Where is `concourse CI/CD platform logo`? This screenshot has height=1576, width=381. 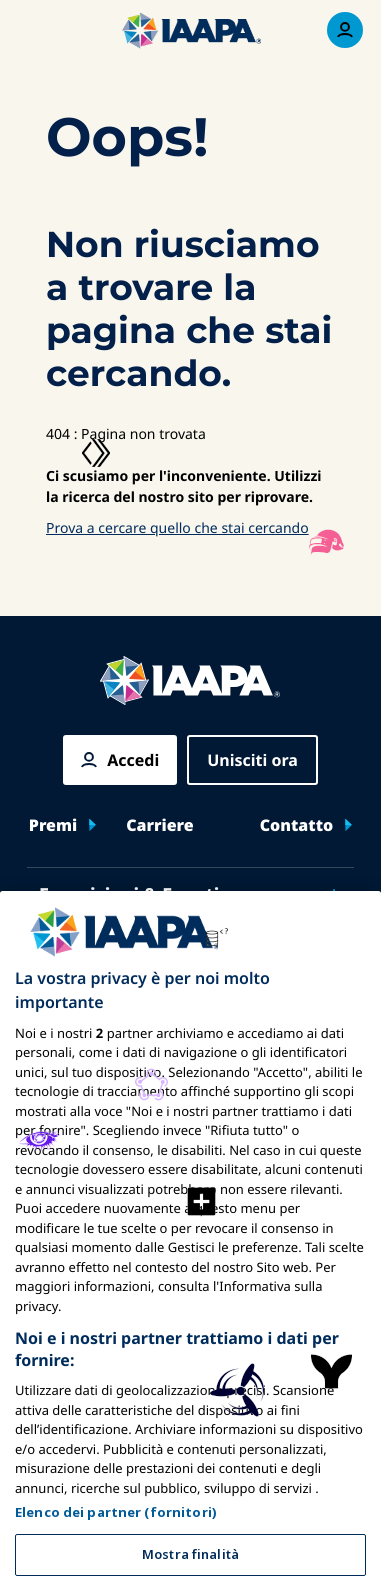
concourse CI/CD platform logo is located at coordinates (237, 1390).